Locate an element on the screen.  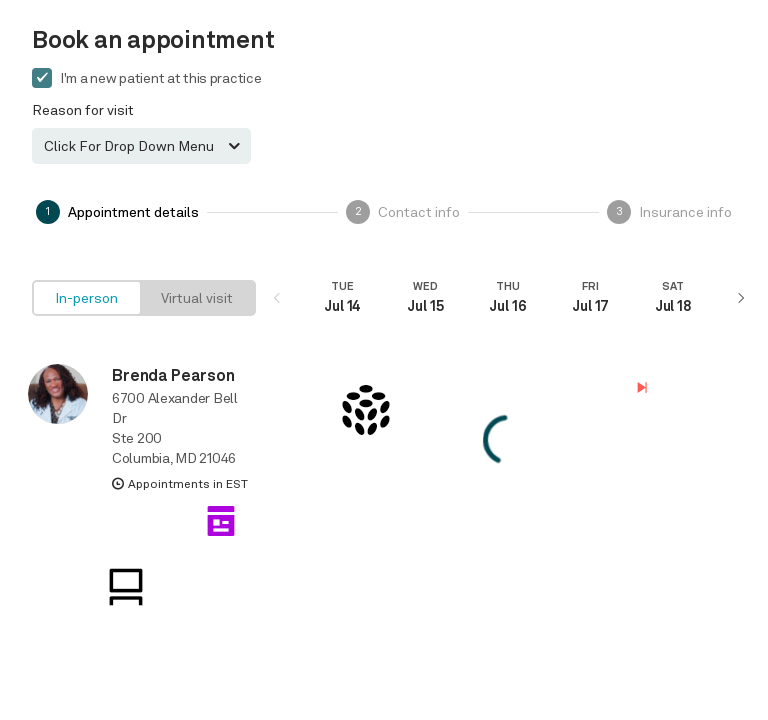
open pulumi infrastructure as code dashboard is located at coordinates (366, 410).